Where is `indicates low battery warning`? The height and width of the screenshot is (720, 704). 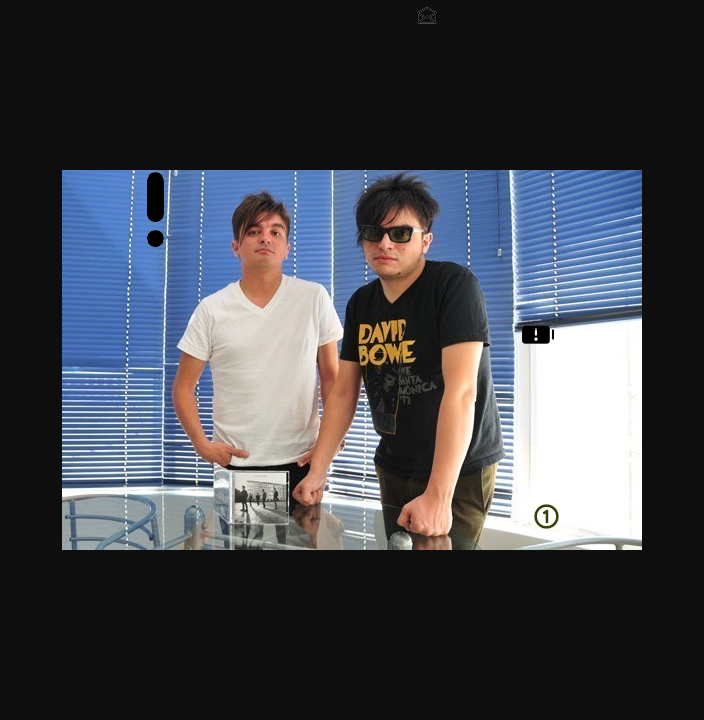
indicates low battery warning is located at coordinates (537, 334).